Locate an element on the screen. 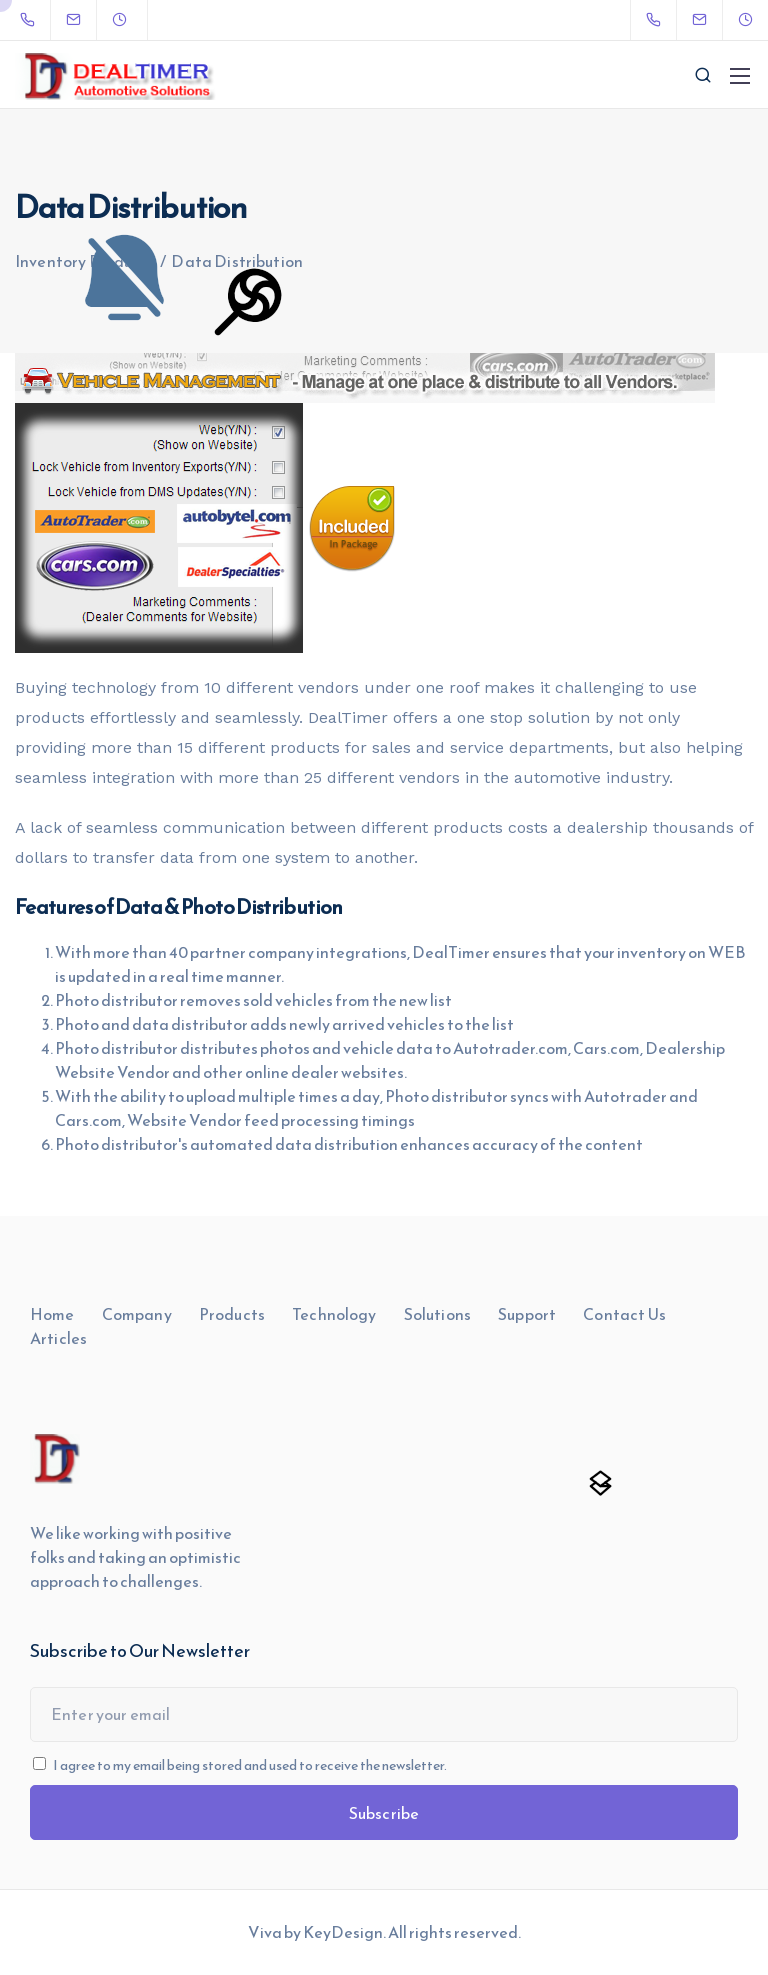 The width and height of the screenshot is (768, 1975). open superhuman email app is located at coordinates (600, 1482).